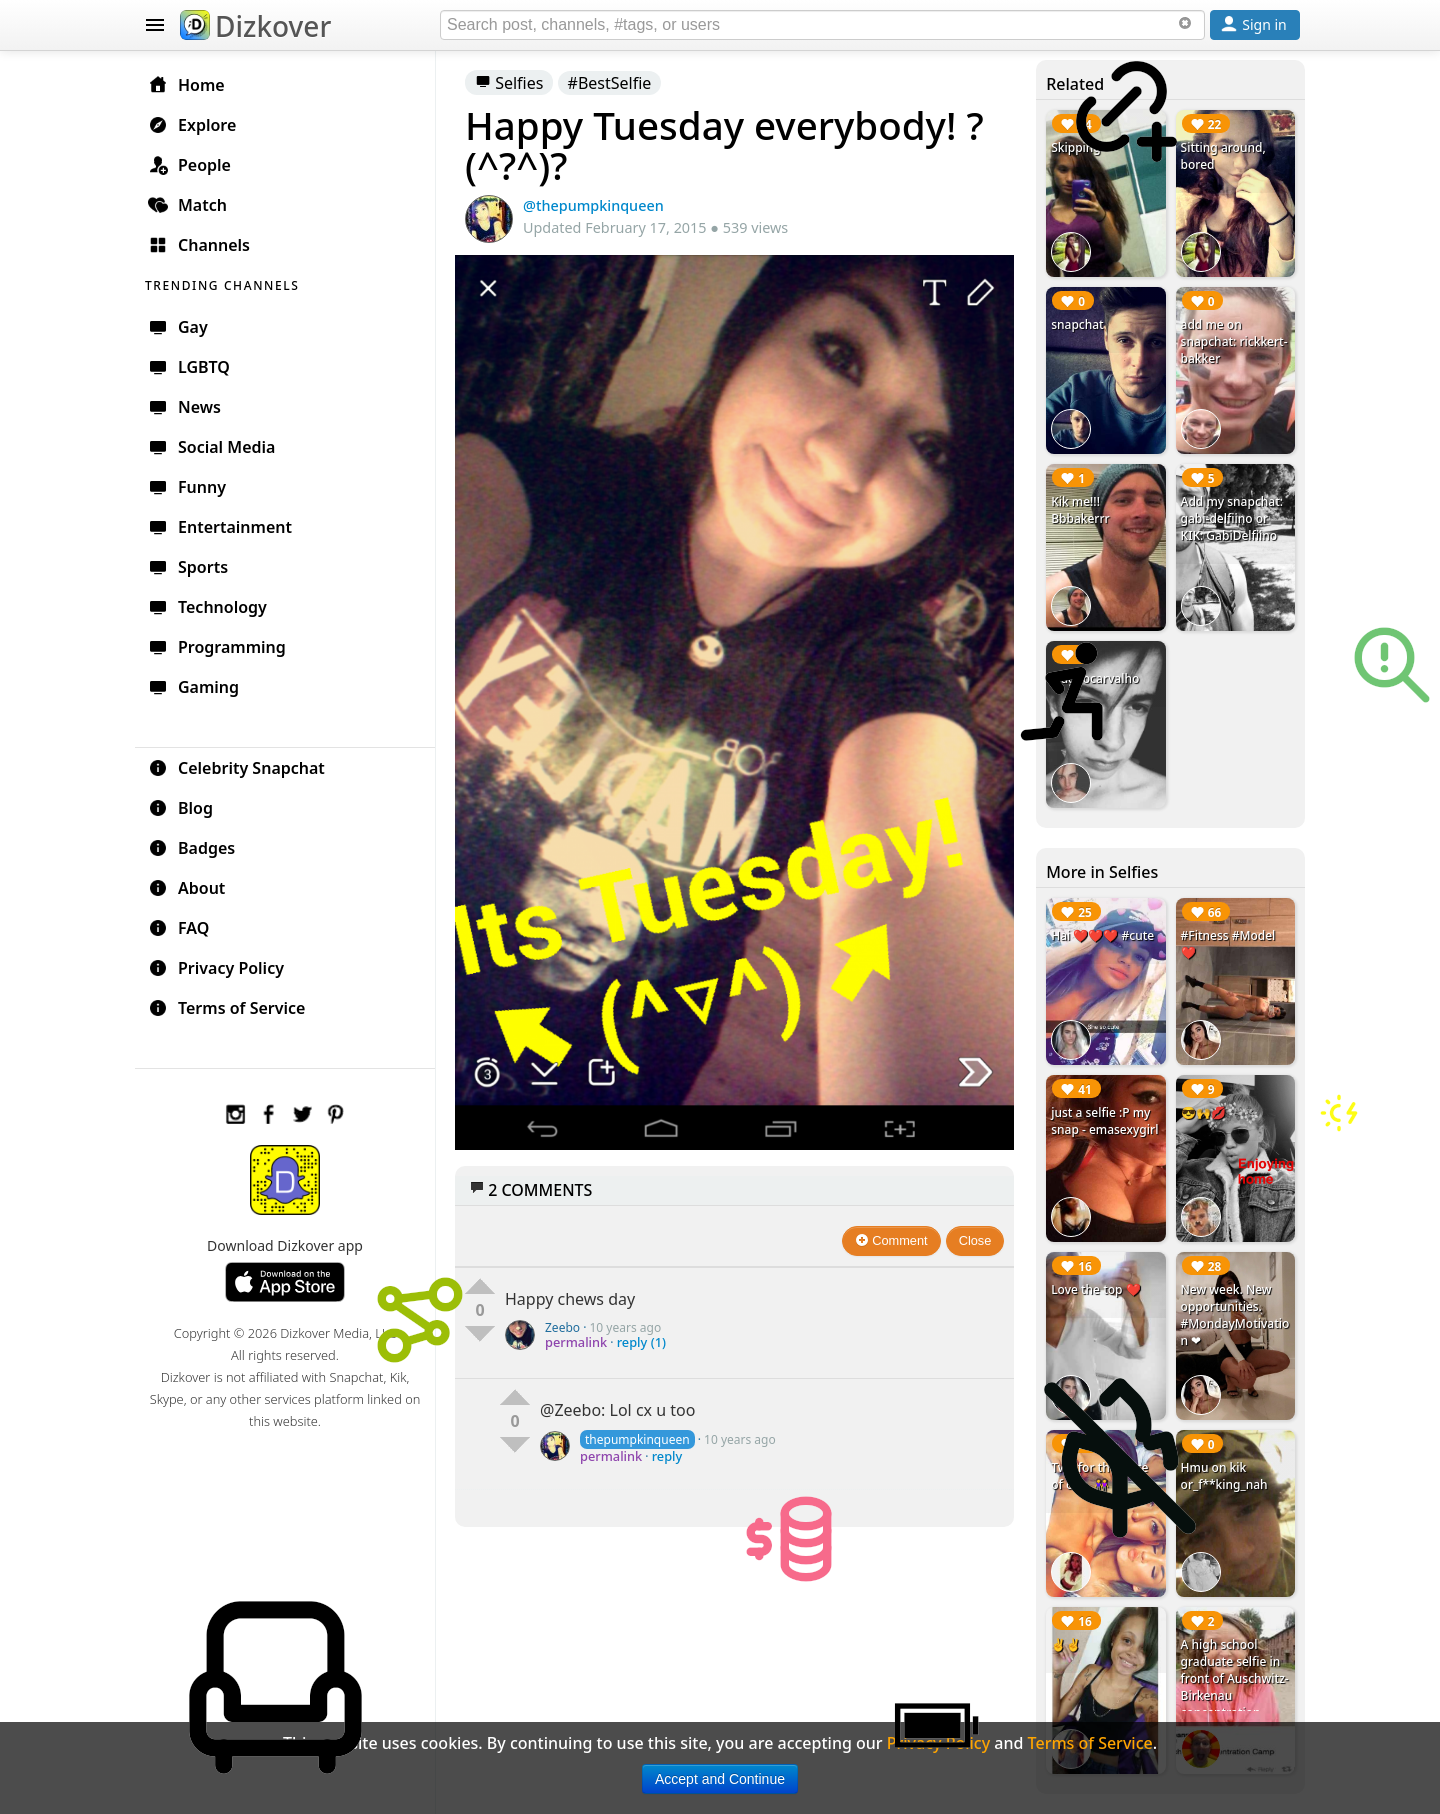 This screenshot has height=1814, width=1440. What do you see at coordinates (1339, 1113) in the screenshot?
I see `solar power or solar energy settings` at bounding box center [1339, 1113].